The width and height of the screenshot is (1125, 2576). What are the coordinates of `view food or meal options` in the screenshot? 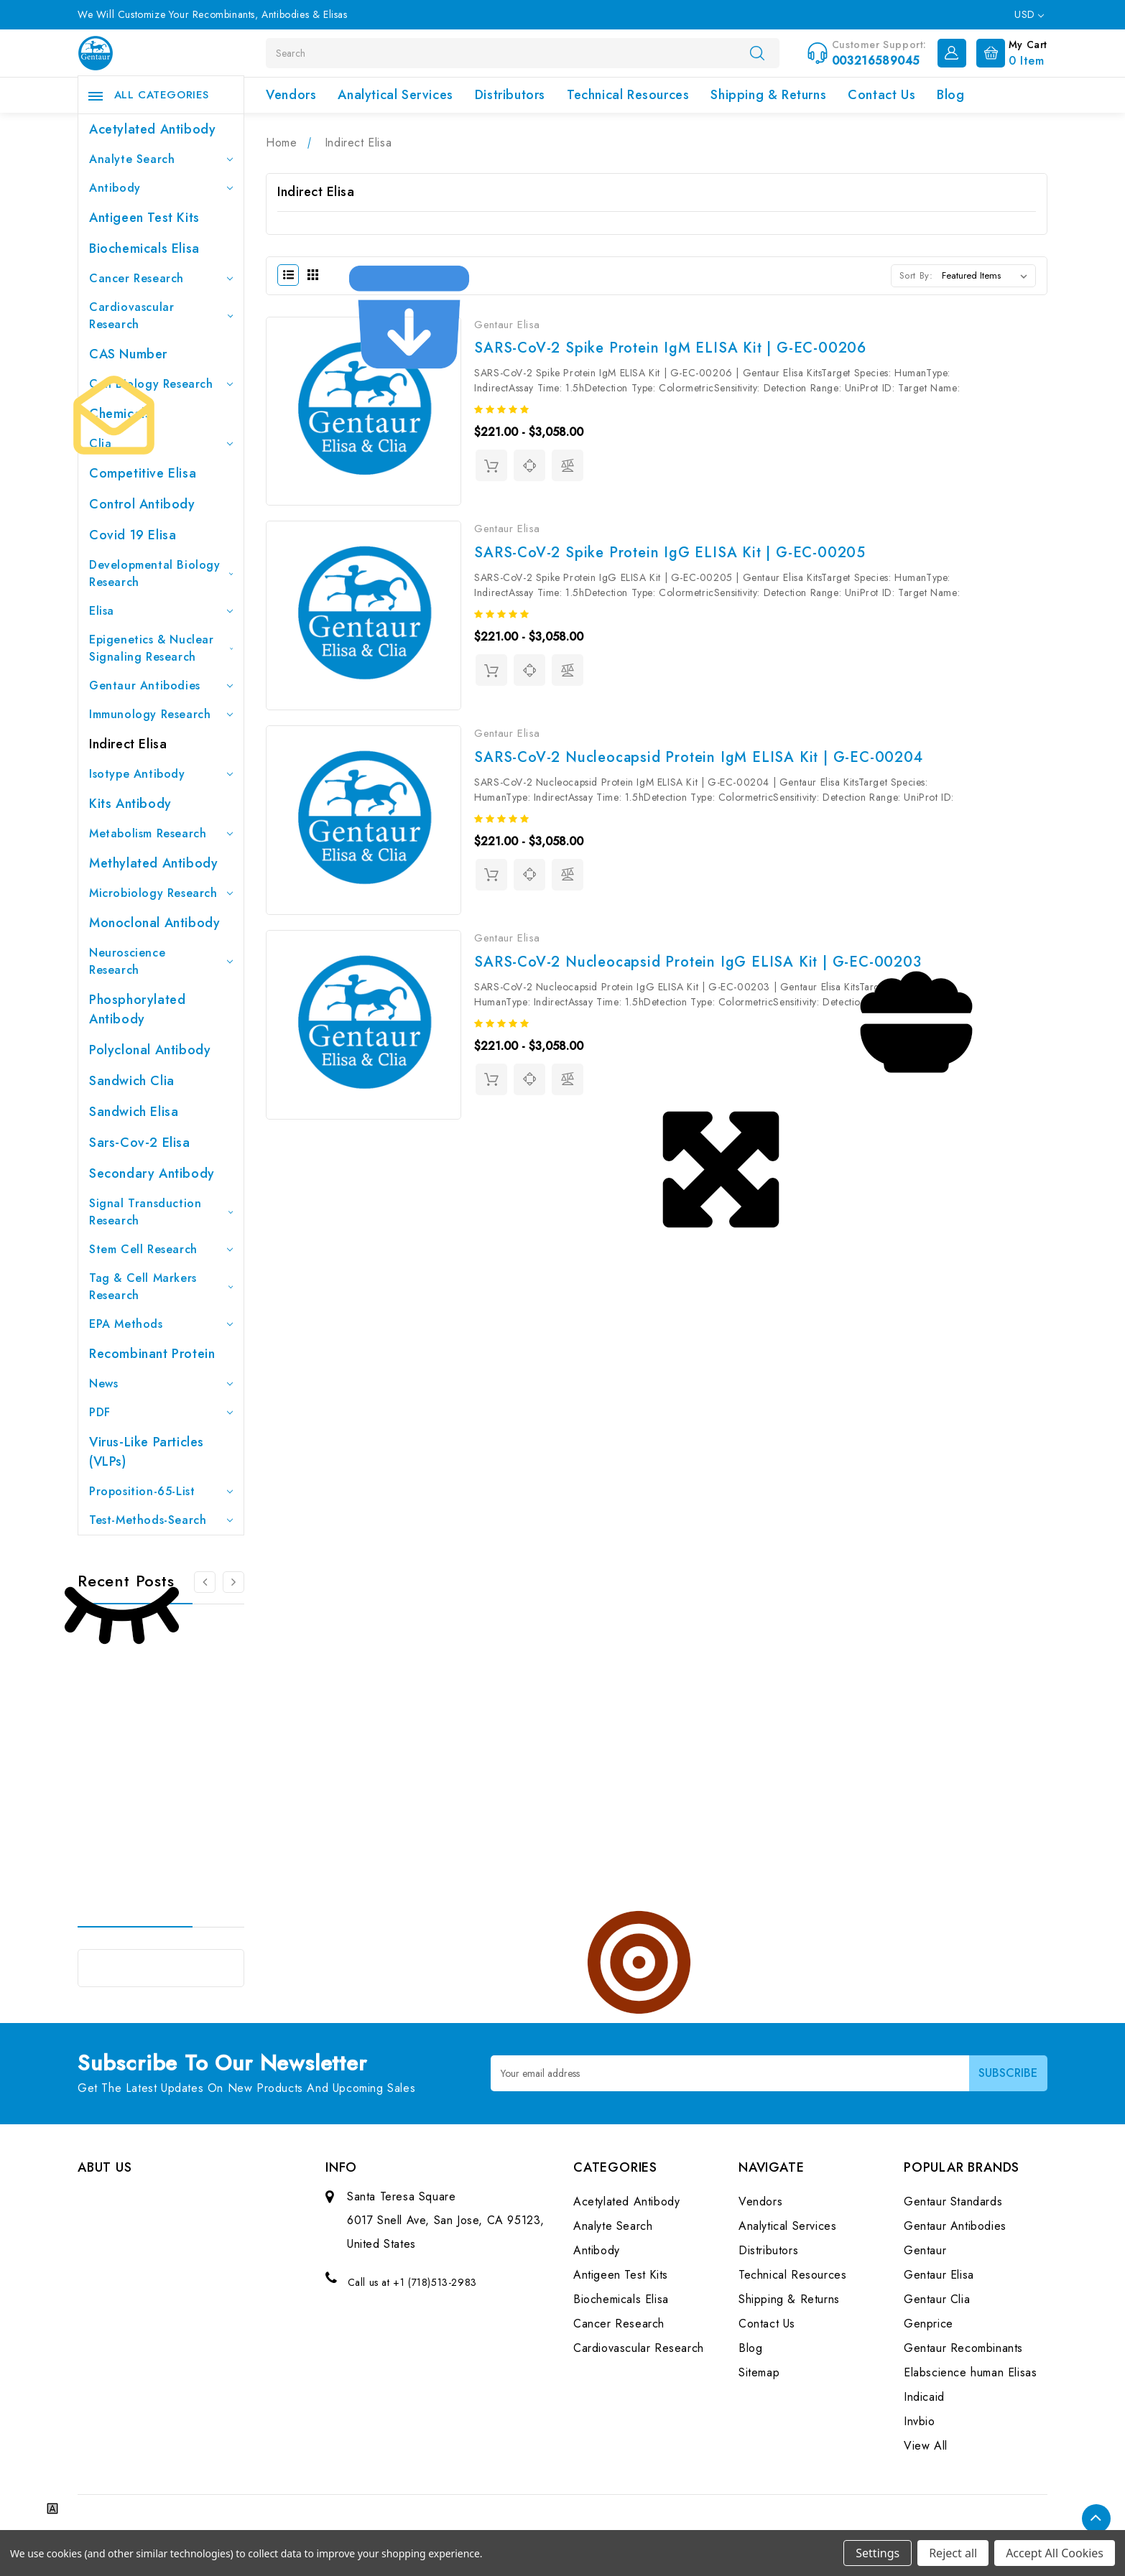 It's located at (916, 1023).